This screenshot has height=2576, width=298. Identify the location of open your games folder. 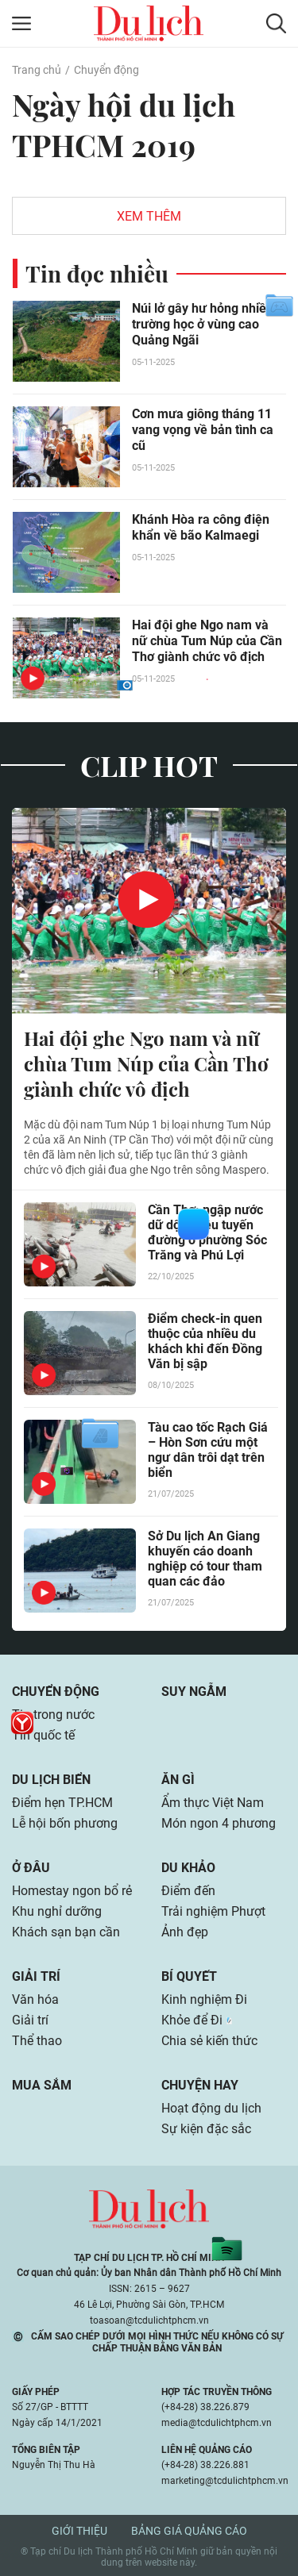
(279, 305).